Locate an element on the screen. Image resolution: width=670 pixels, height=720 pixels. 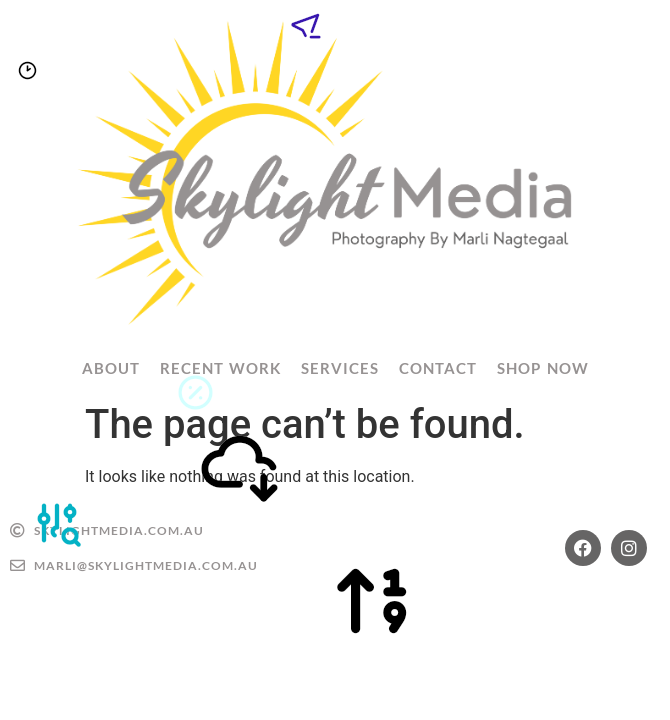
download from cloud storage is located at coordinates (239, 463).